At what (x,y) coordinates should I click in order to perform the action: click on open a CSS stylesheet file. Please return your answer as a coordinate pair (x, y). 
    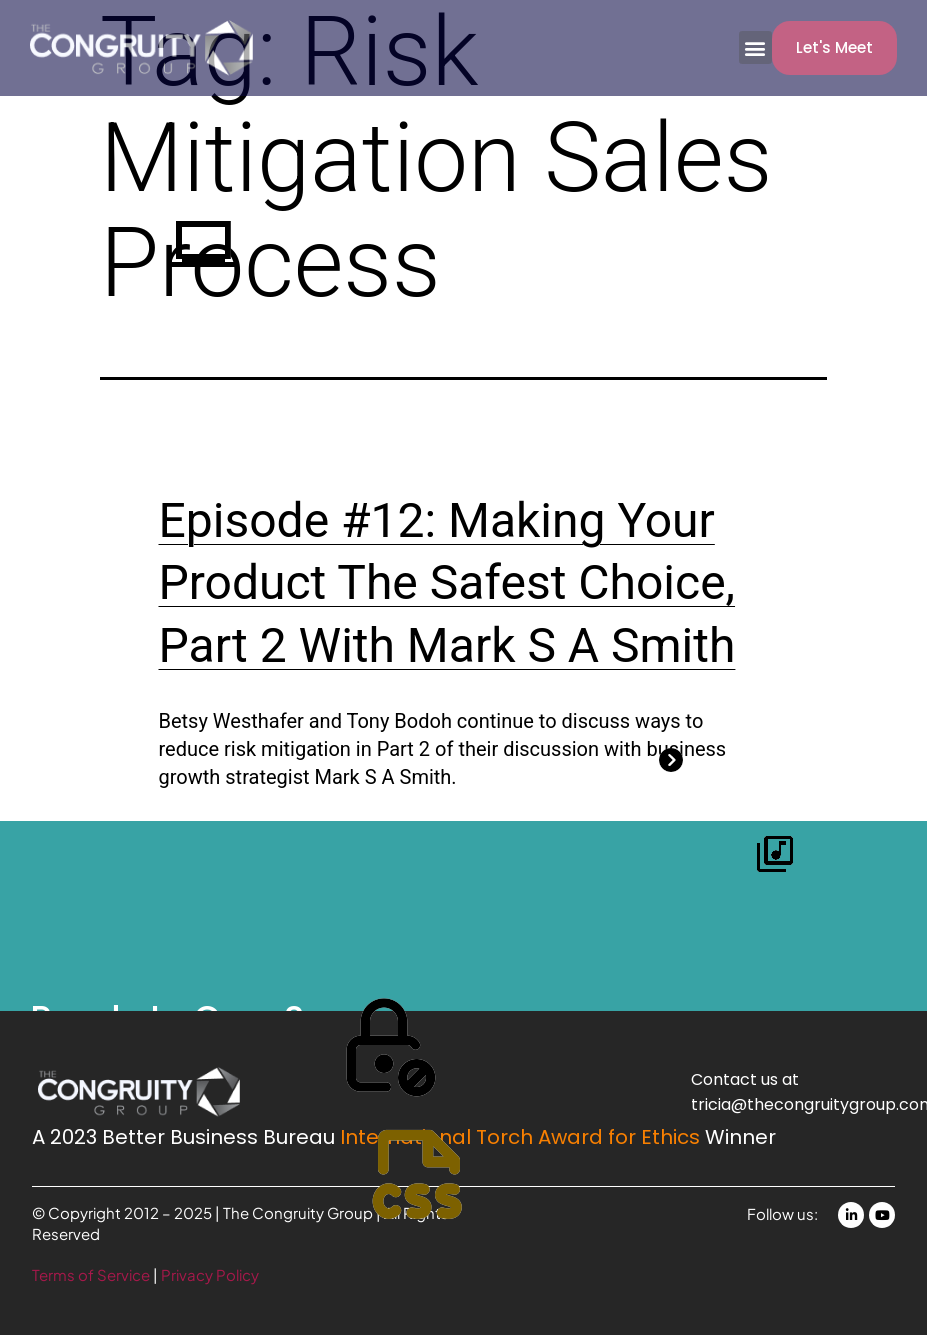
    Looking at the image, I should click on (419, 1178).